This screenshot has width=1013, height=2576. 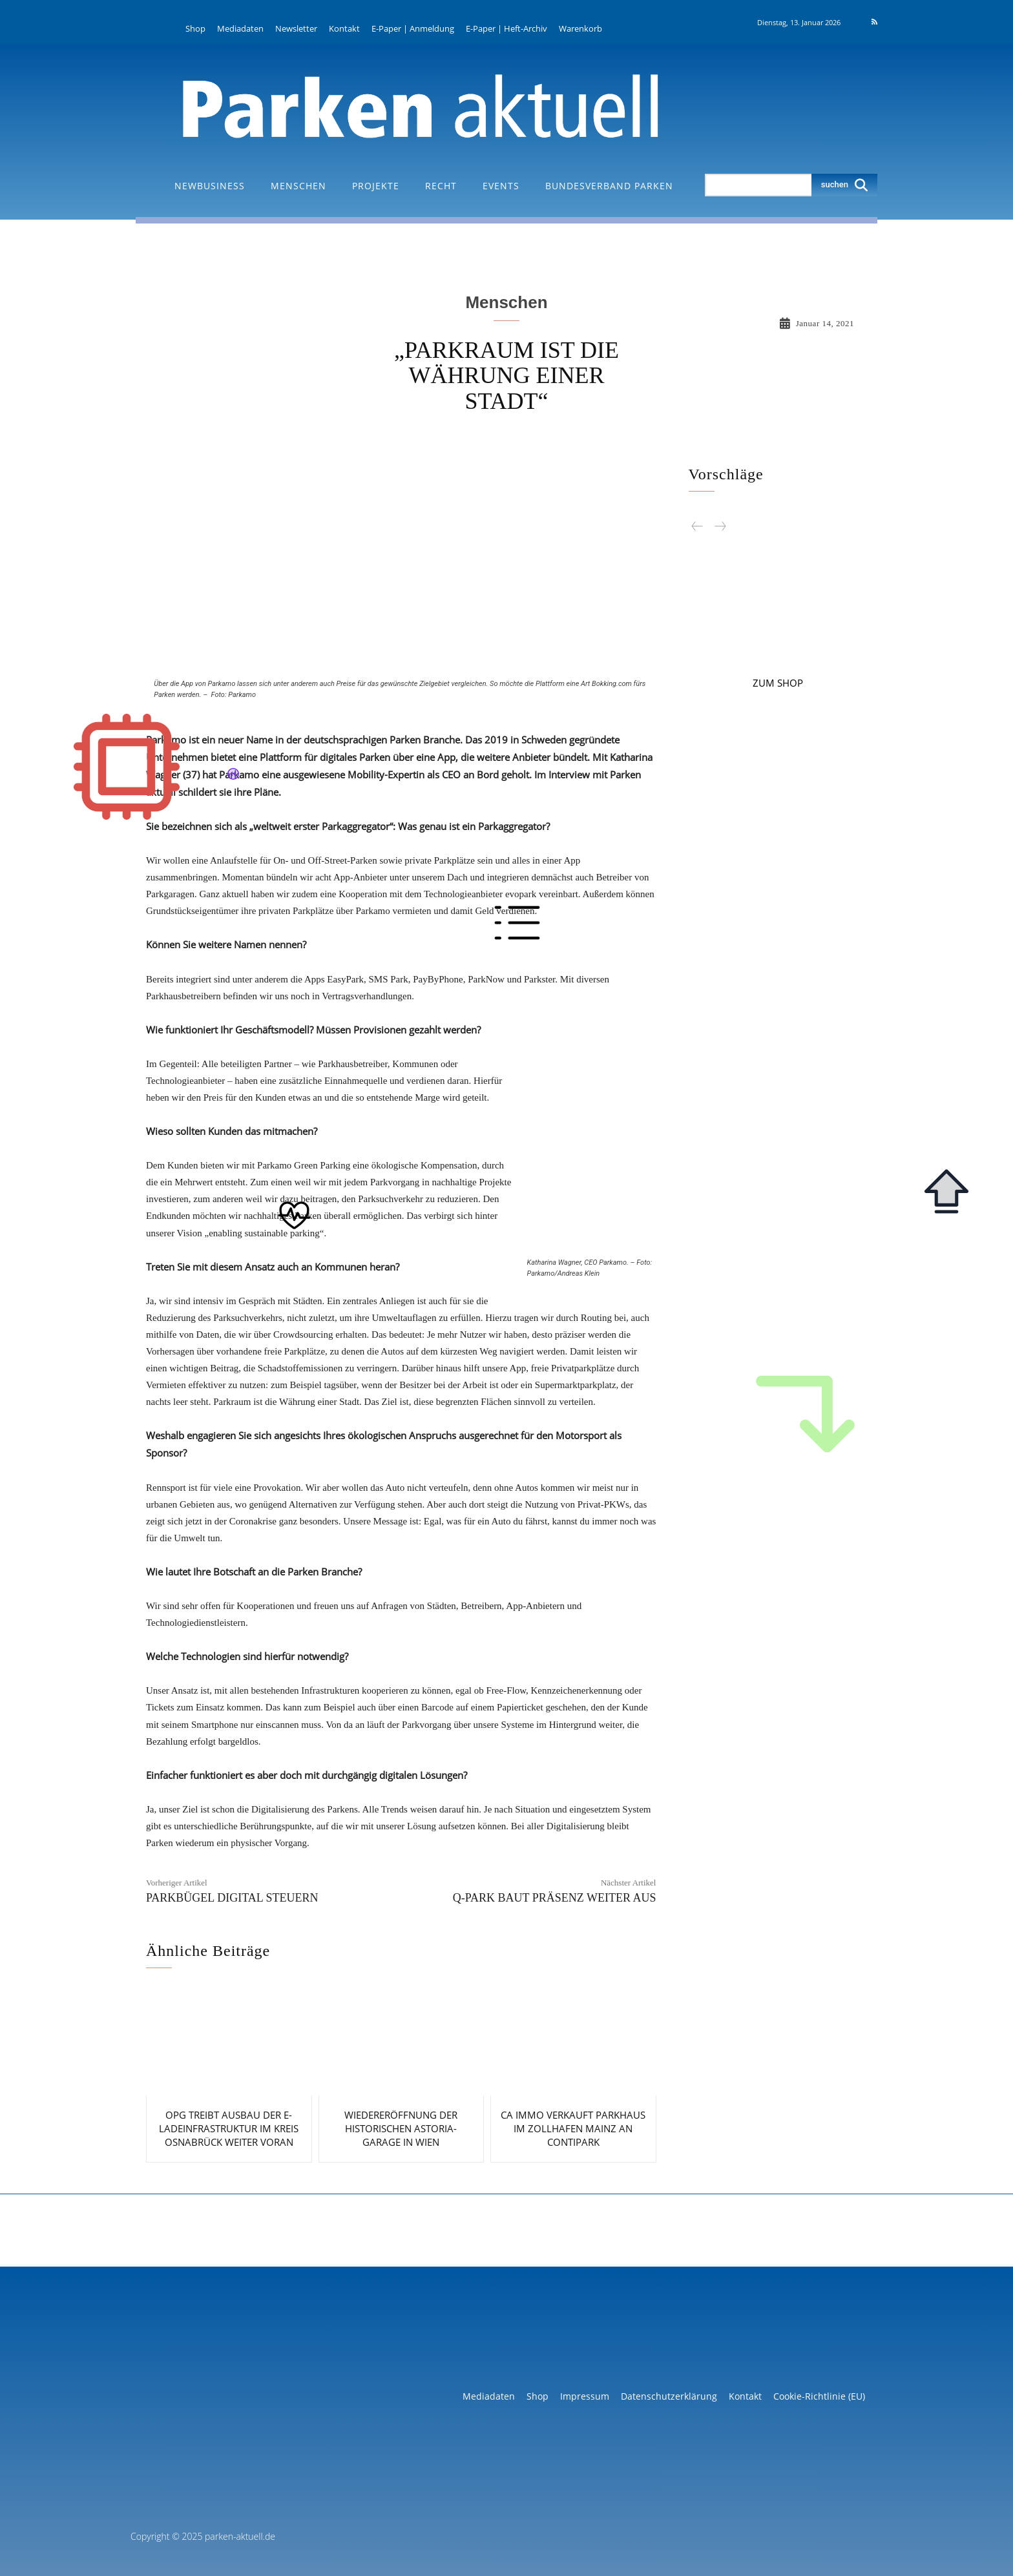 What do you see at coordinates (946, 1193) in the screenshot?
I see `upload a file or document` at bounding box center [946, 1193].